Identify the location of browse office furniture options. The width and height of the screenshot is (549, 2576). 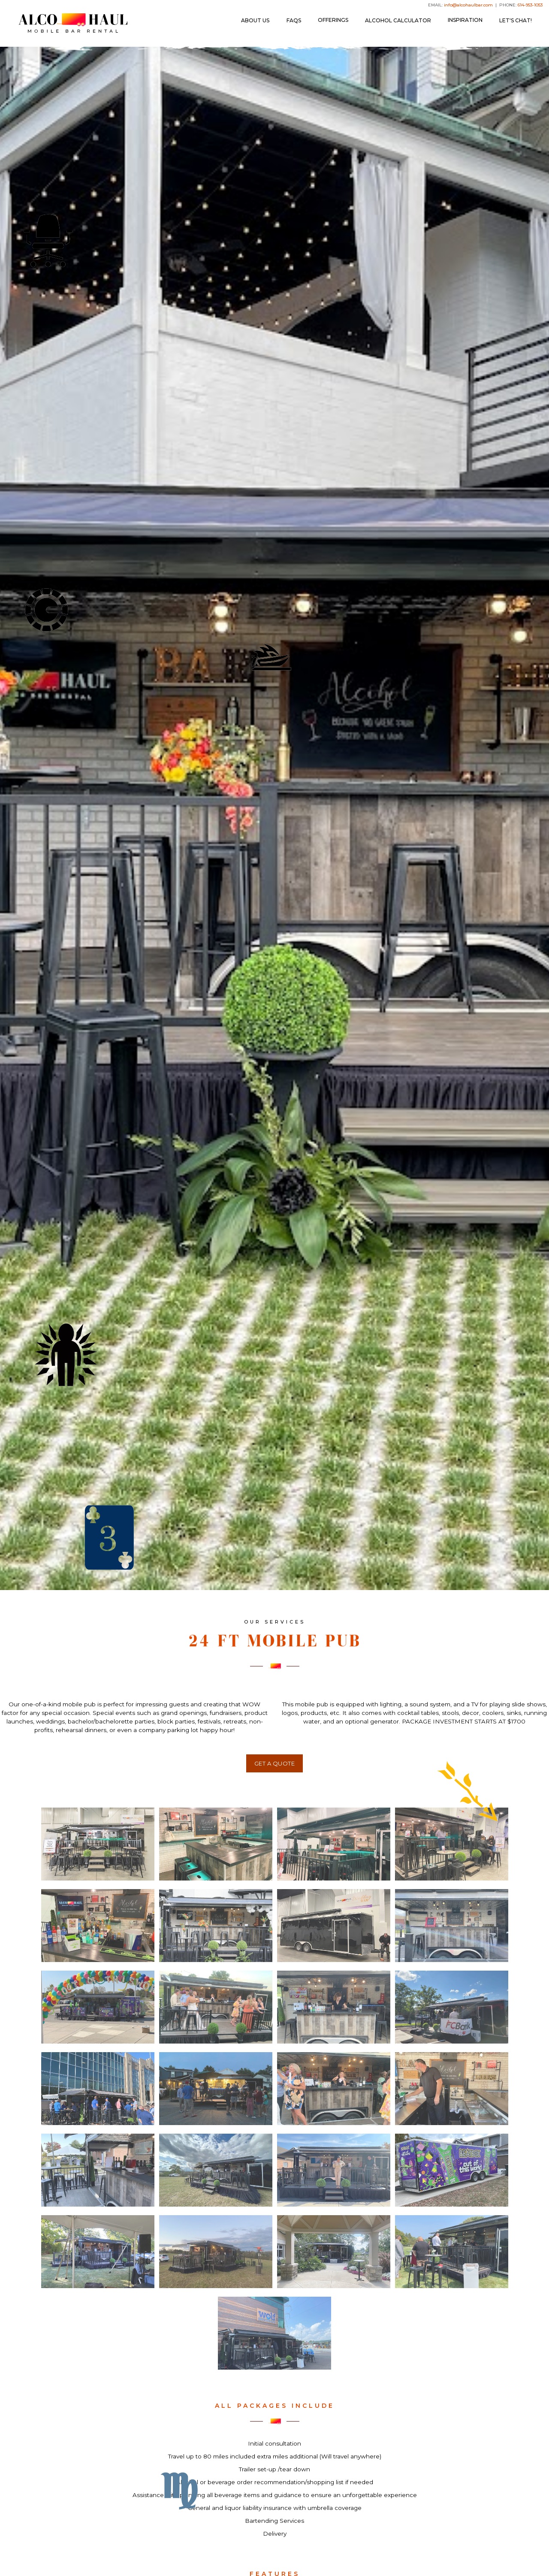
(48, 241).